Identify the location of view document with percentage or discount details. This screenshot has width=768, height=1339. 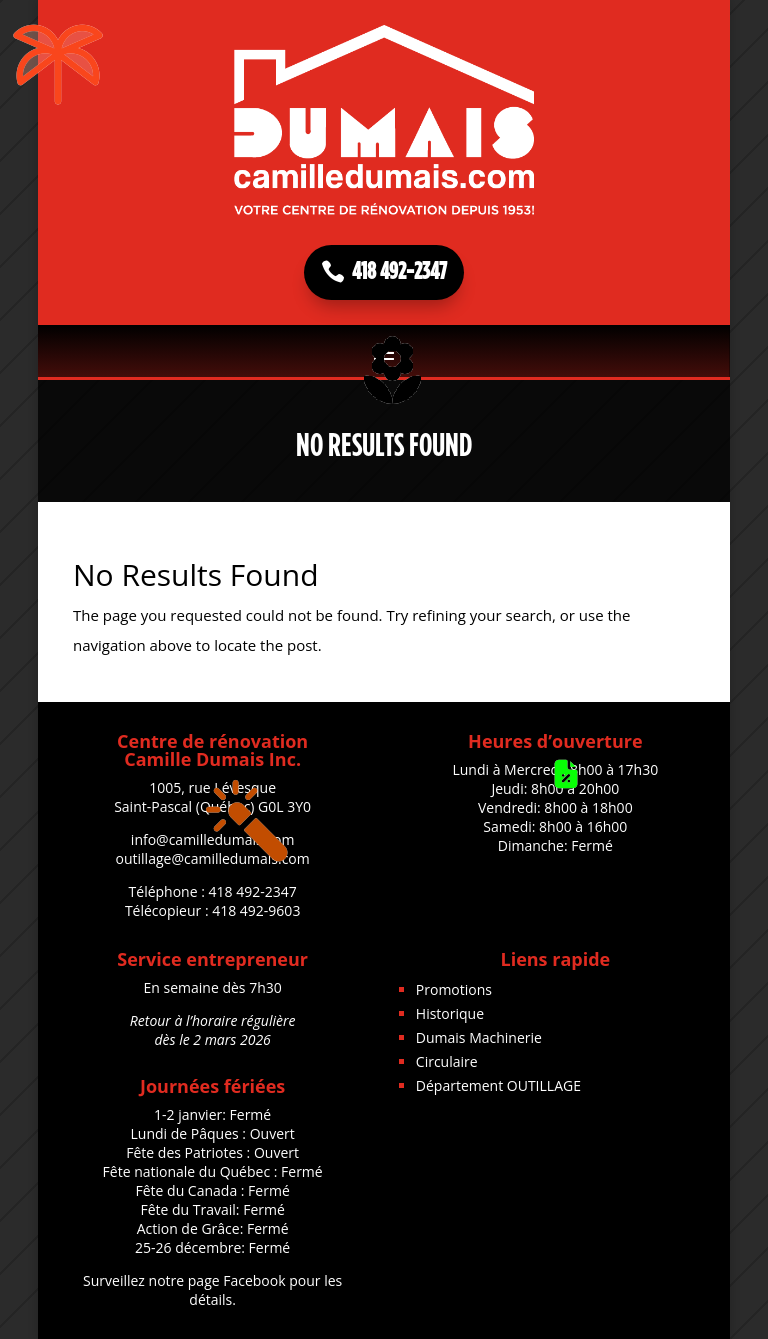
(566, 774).